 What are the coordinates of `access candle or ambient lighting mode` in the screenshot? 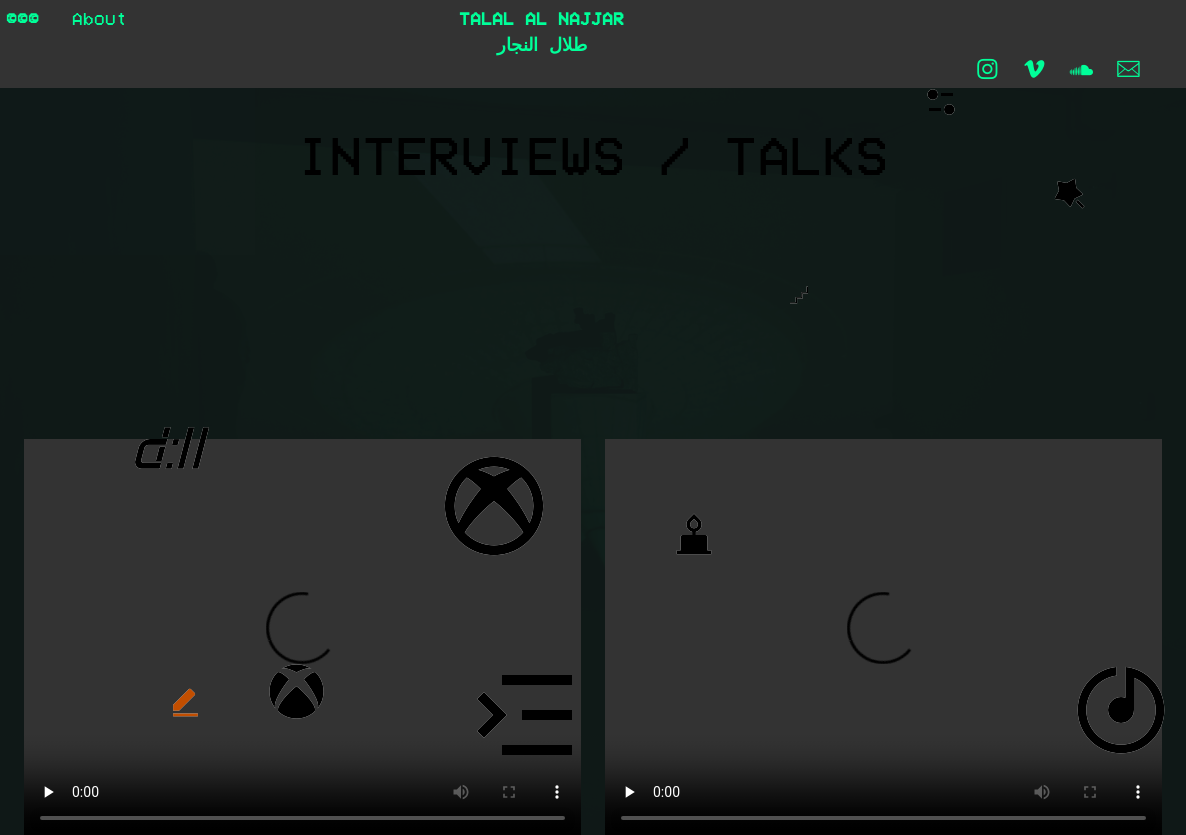 It's located at (694, 535).